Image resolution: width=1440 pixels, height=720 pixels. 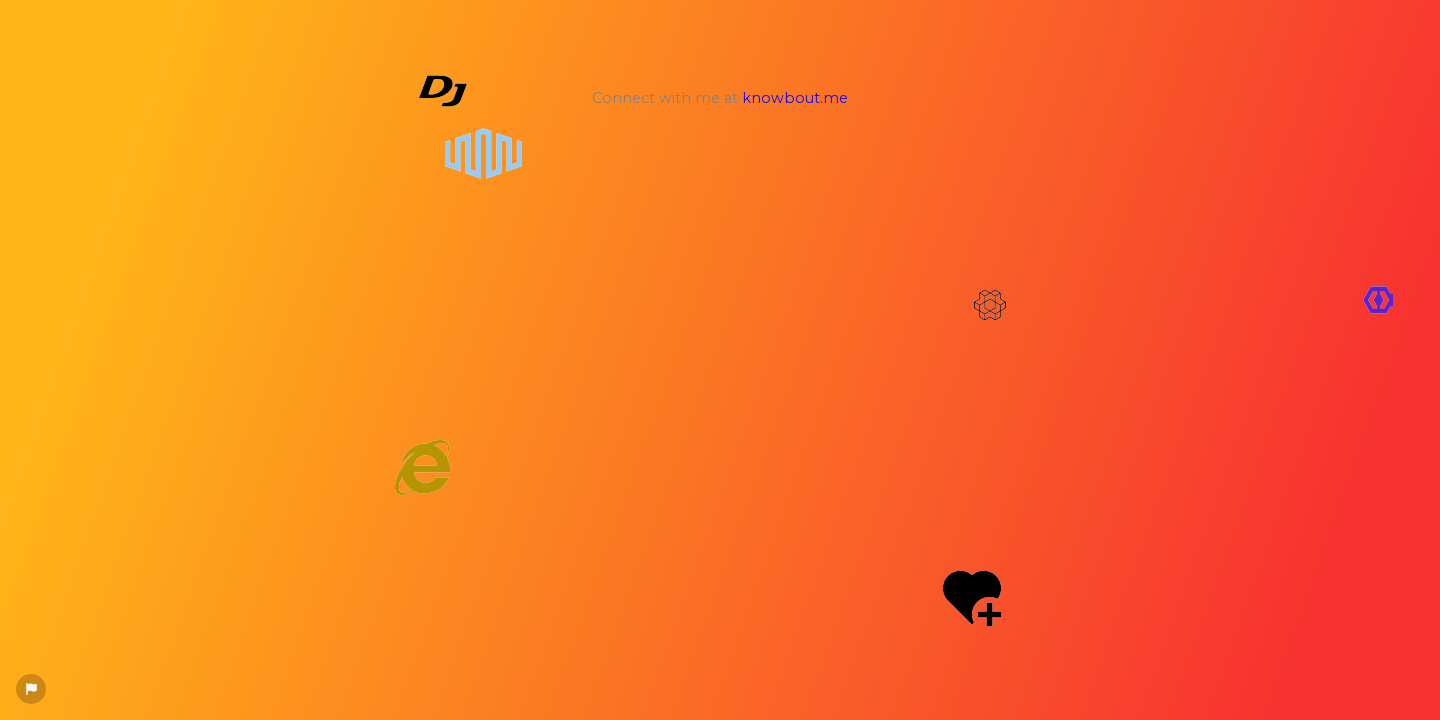 What do you see at coordinates (422, 467) in the screenshot?
I see `open internet explorer browser` at bounding box center [422, 467].